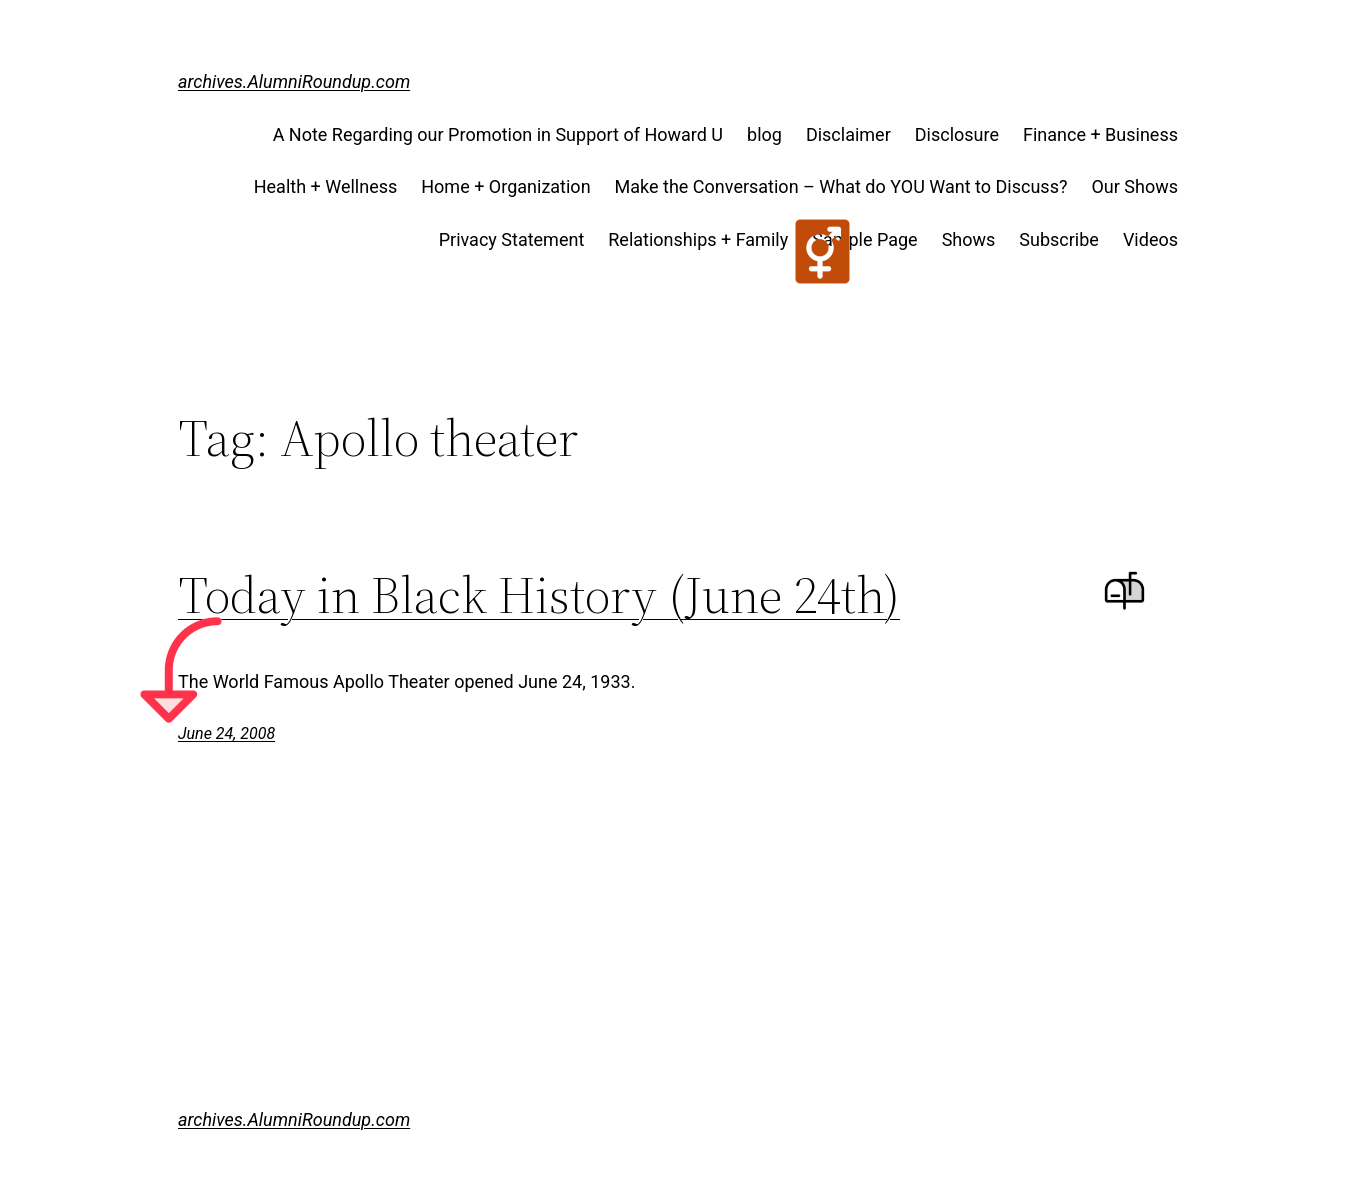  Describe the element at coordinates (1124, 591) in the screenshot. I see `access your mailbox or inbox` at that location.